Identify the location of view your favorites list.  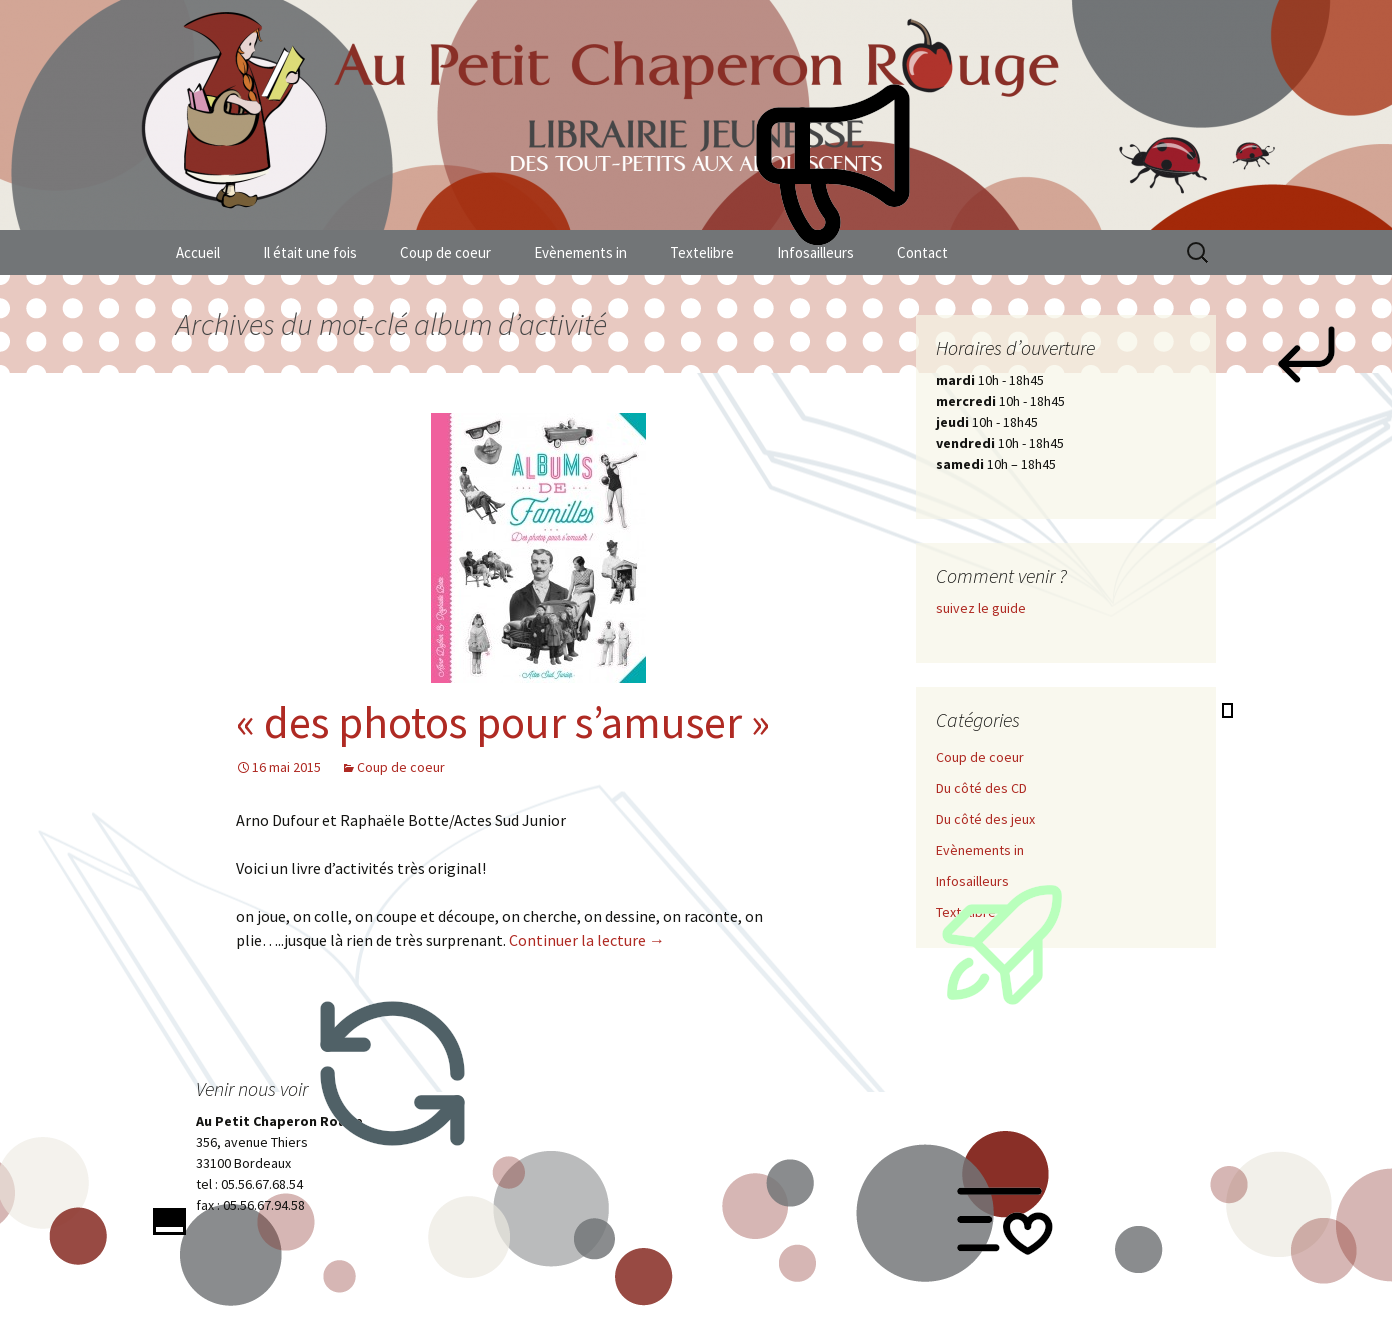
(999, 1219).